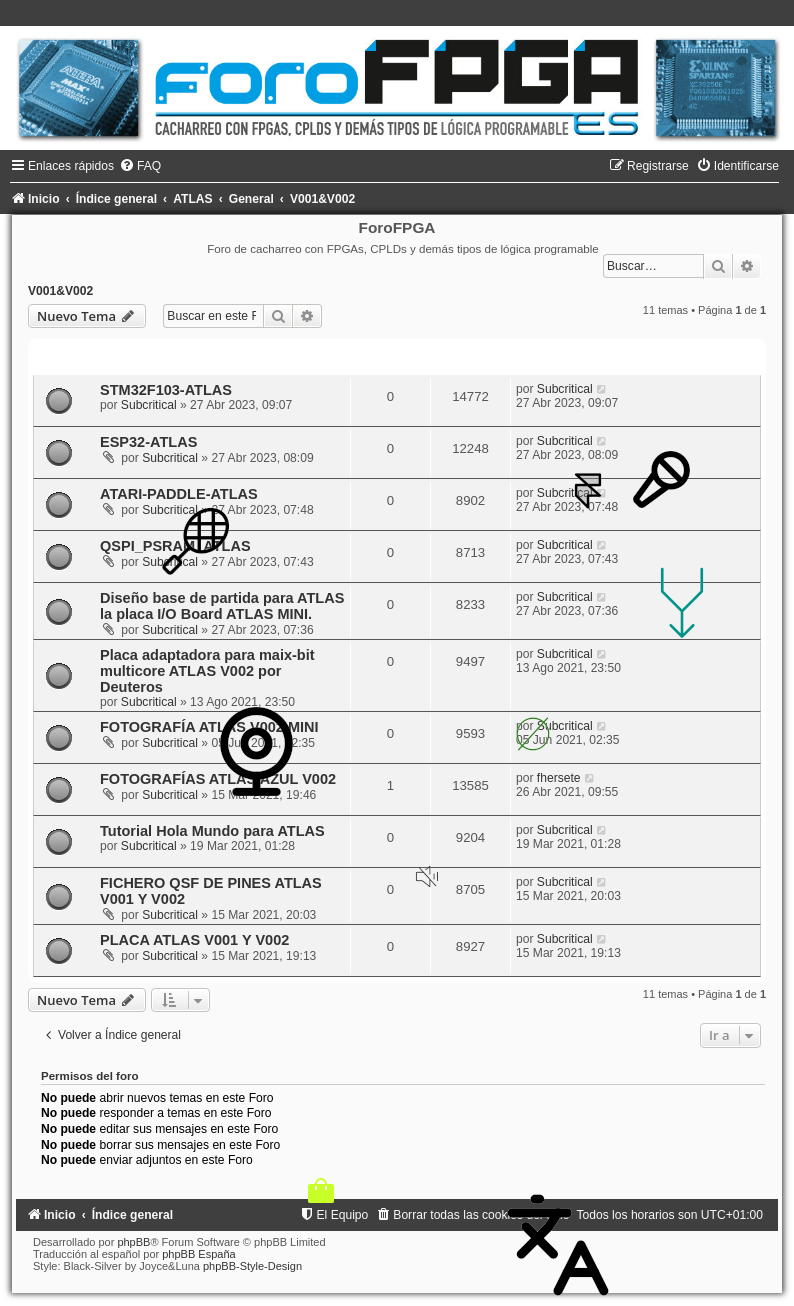 The width and height of the screenshot is (794, 1306). I want to click on view your shopping bag, so click(321, 1192).